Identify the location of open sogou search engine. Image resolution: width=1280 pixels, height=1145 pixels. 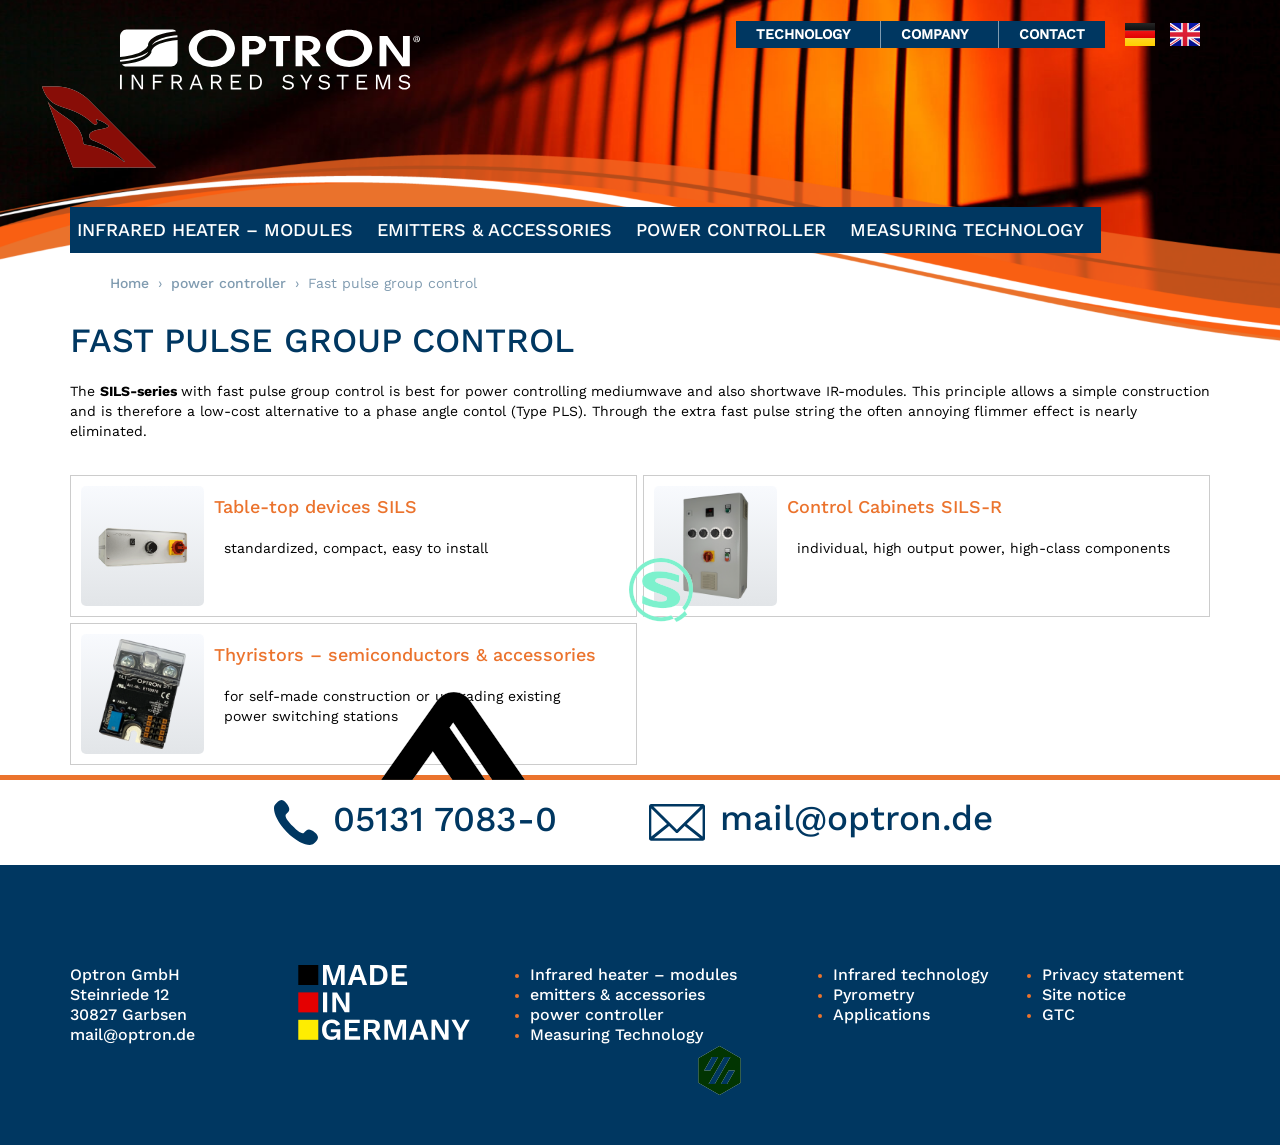
(661, 590).